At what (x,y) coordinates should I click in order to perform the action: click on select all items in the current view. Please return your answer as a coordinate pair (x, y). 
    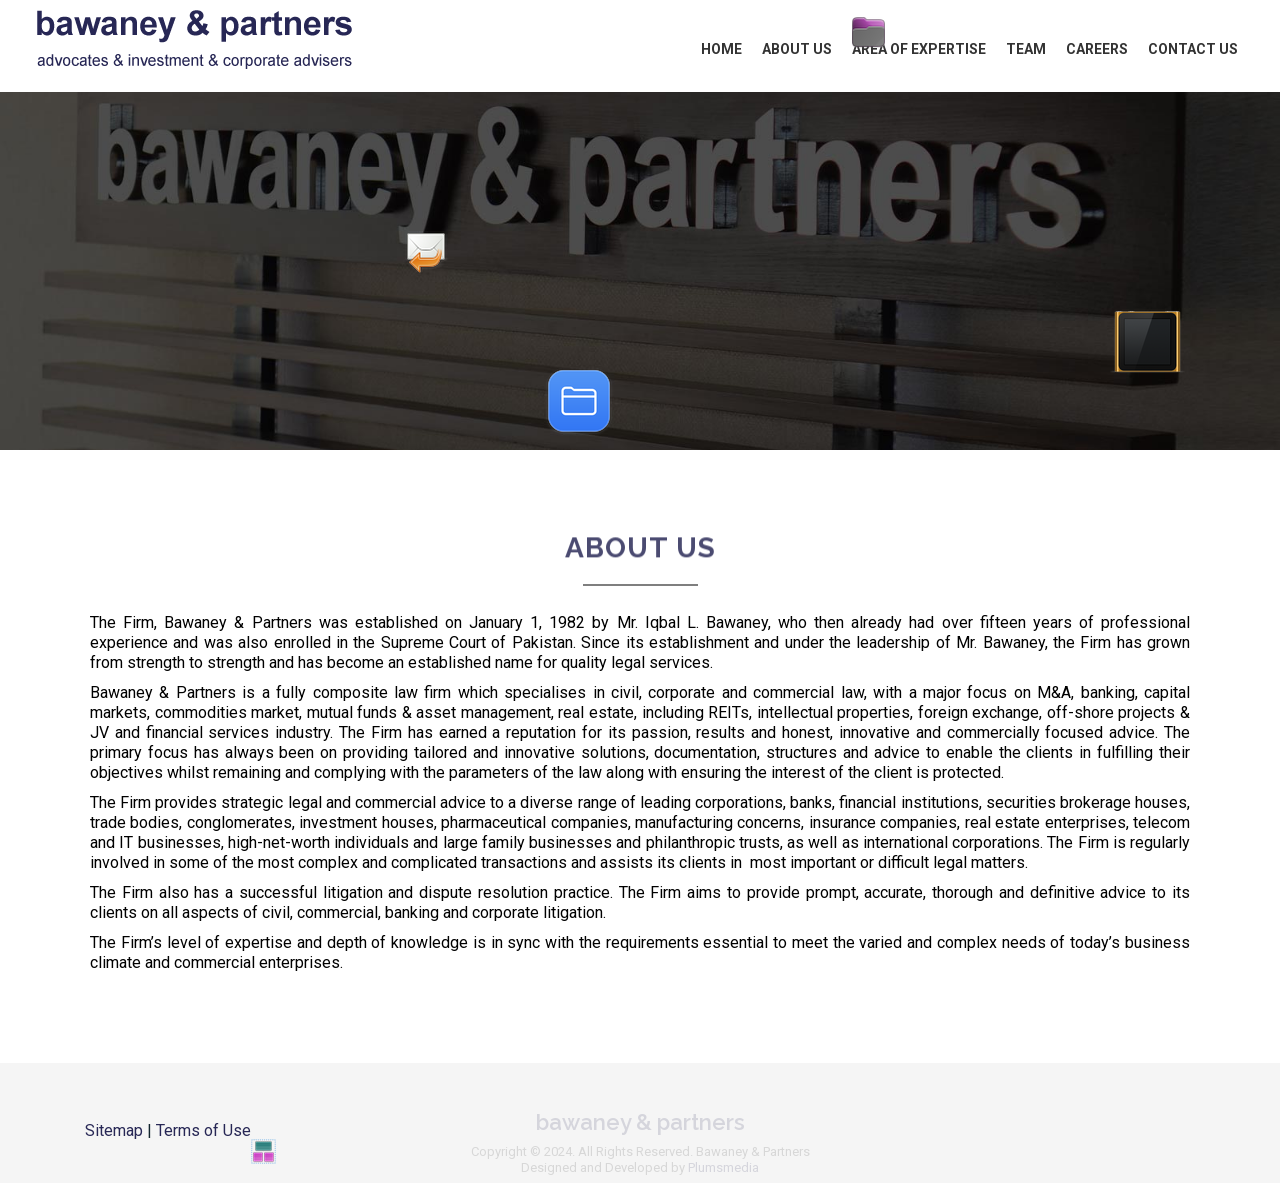
    Looking at the image, I should click on (263, 1151).